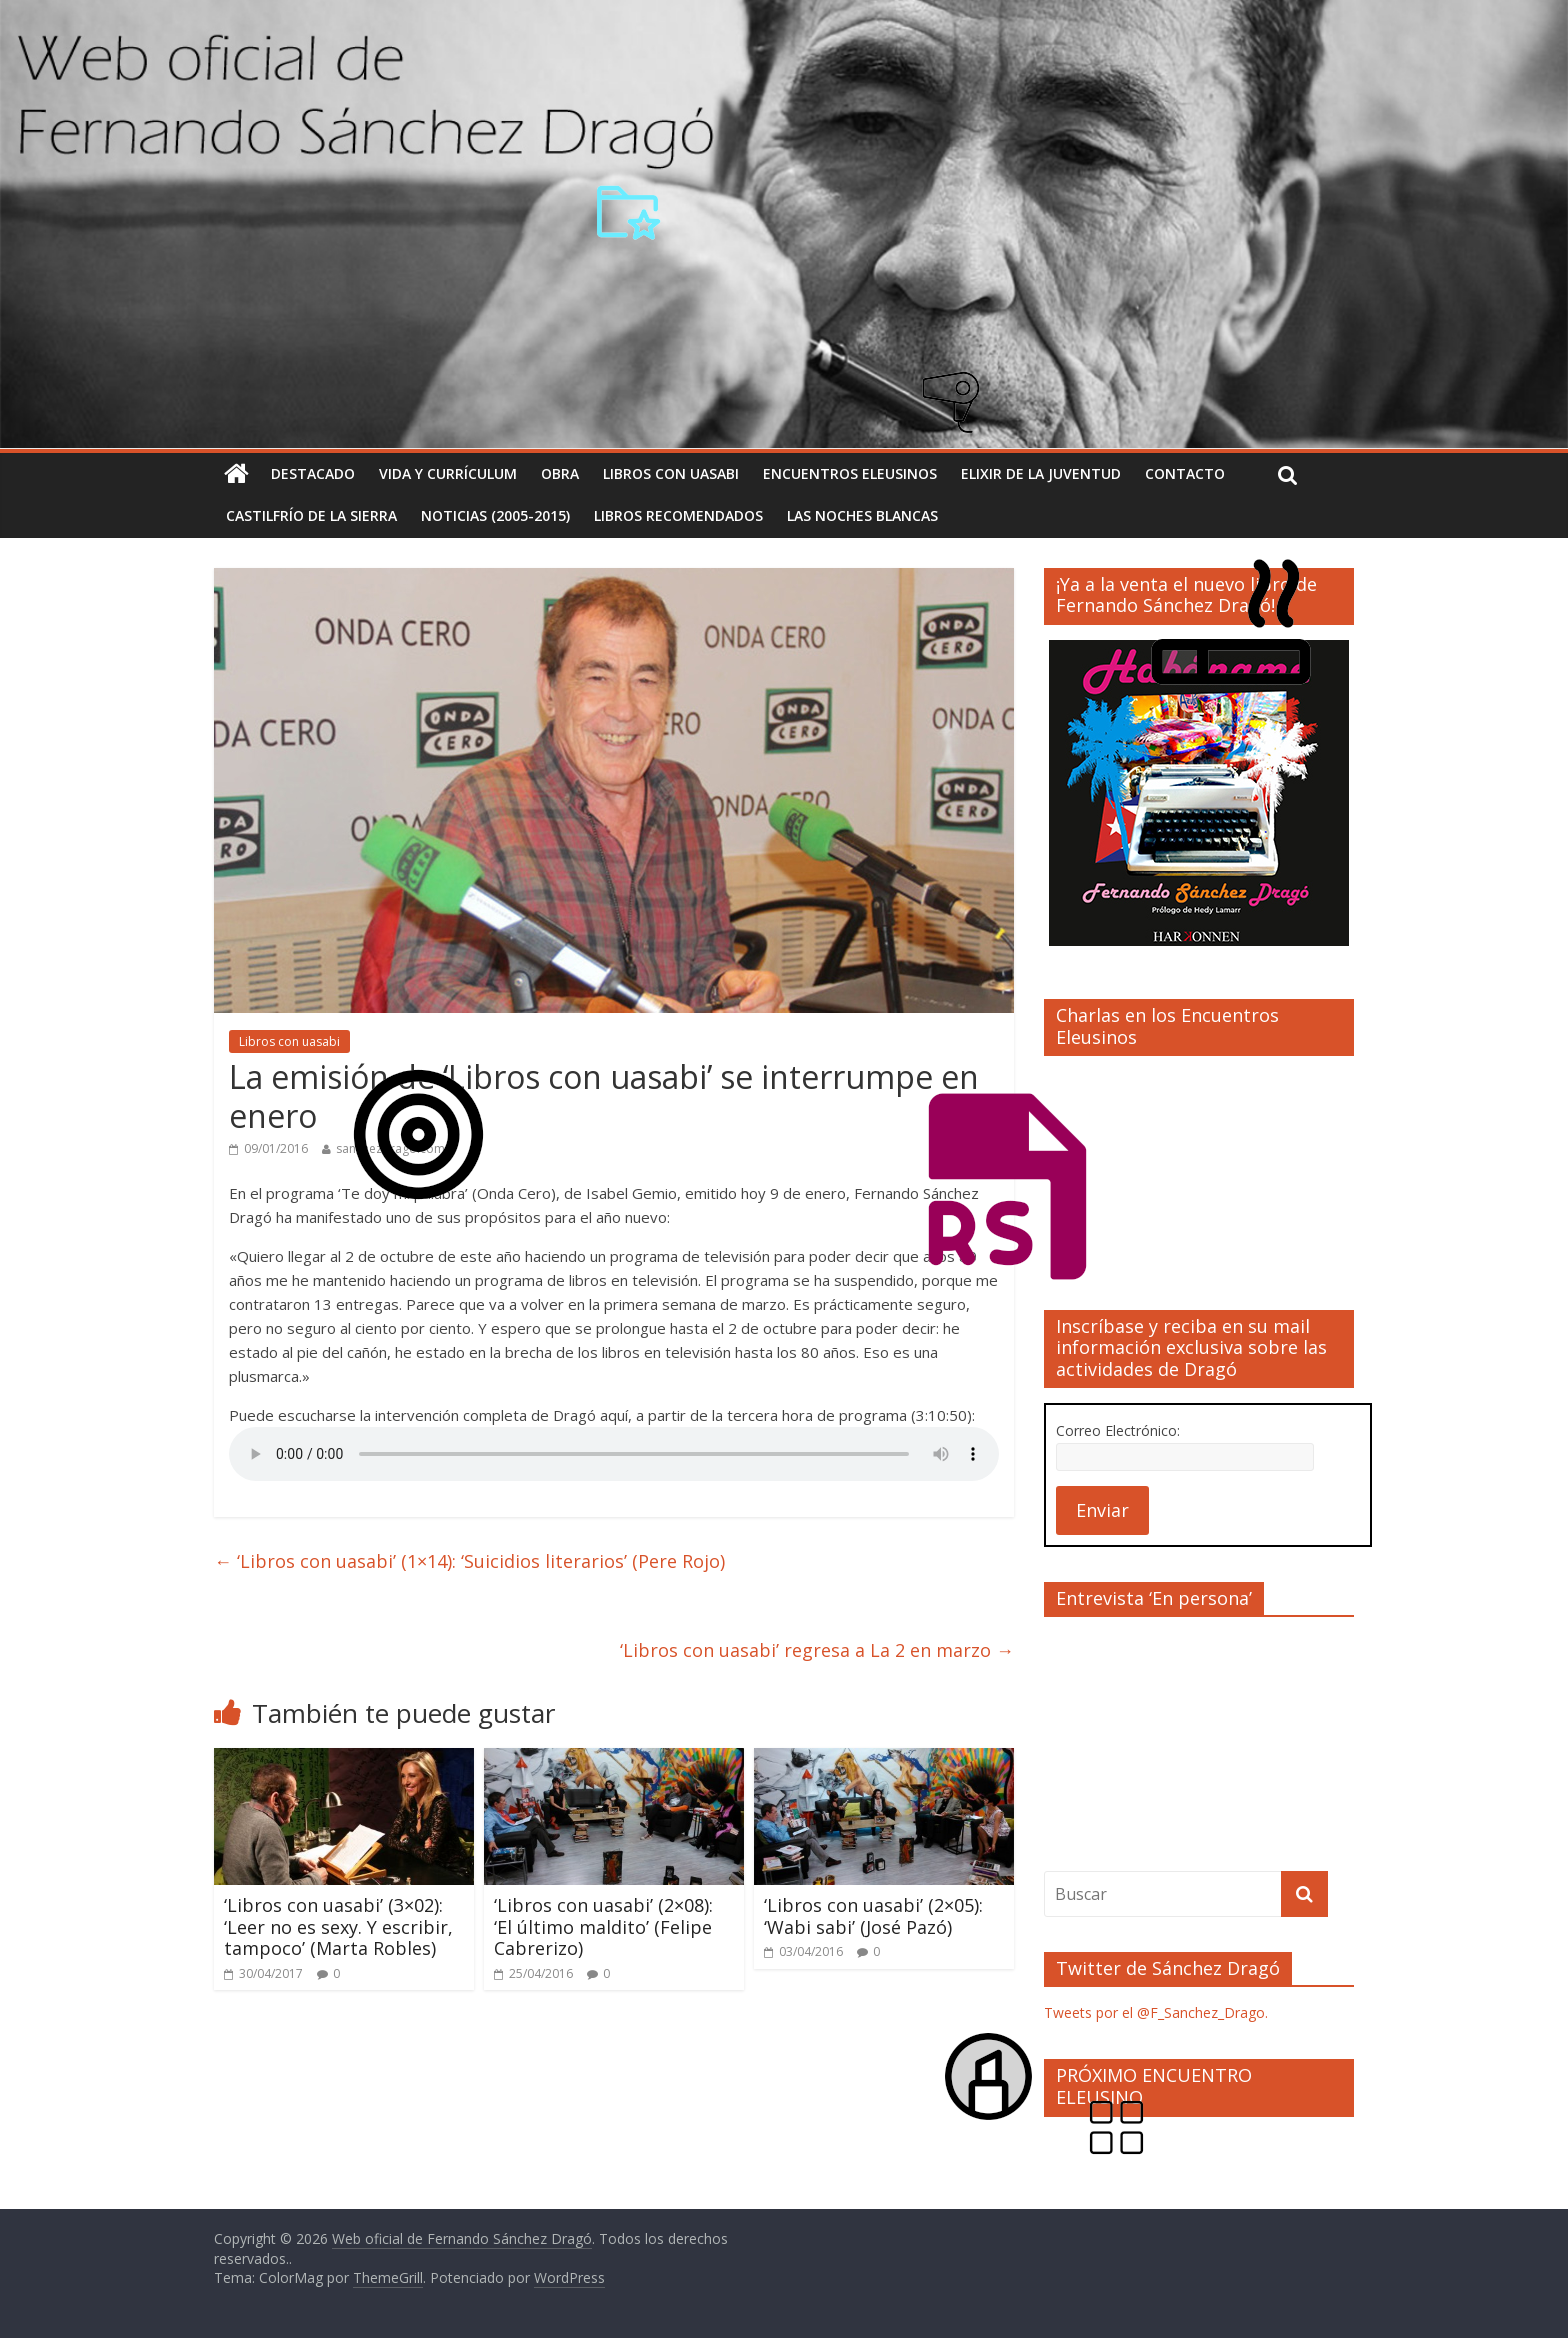 The height and width of the screenshot is (2338, 1568). I want to click on access your starred or favorite folder, so click(627, 211).